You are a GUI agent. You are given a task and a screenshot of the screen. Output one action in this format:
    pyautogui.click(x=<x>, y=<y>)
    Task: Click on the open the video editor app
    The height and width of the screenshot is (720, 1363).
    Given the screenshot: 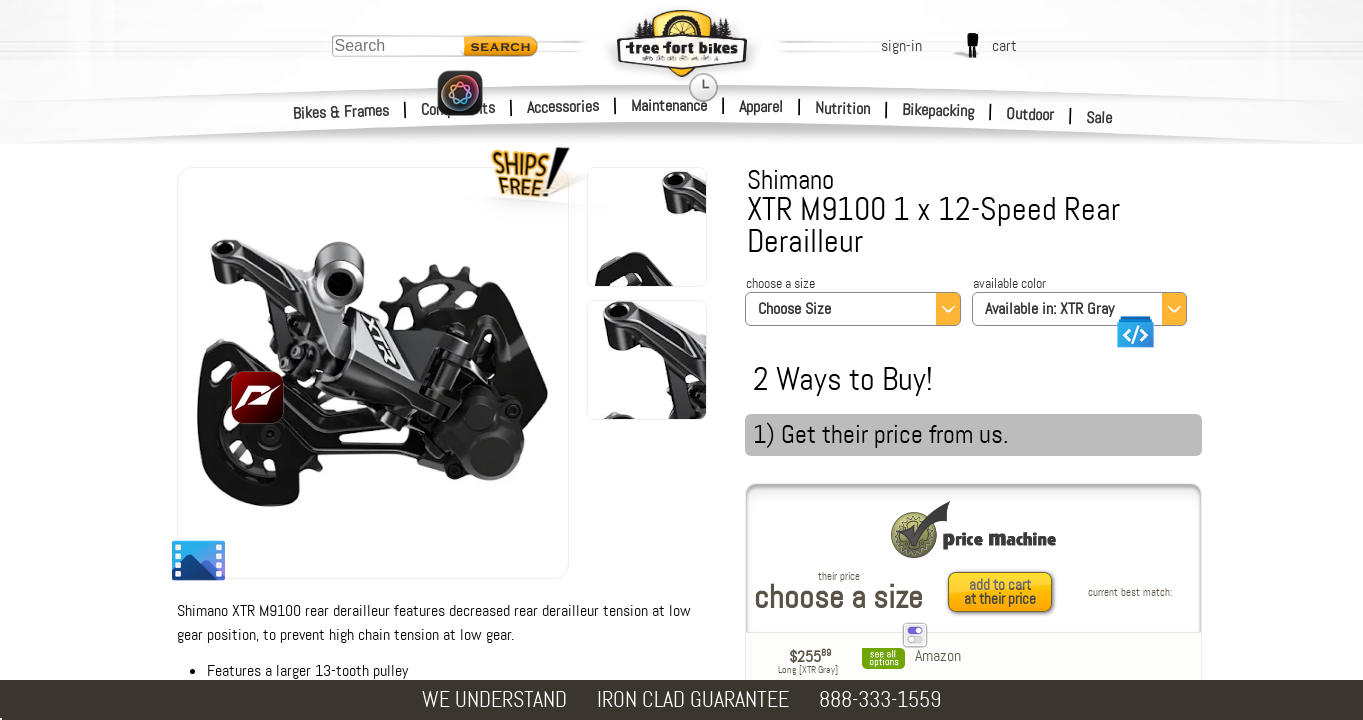 What is the action you would take?
    pyautogui.click(x=198, y=560)
    